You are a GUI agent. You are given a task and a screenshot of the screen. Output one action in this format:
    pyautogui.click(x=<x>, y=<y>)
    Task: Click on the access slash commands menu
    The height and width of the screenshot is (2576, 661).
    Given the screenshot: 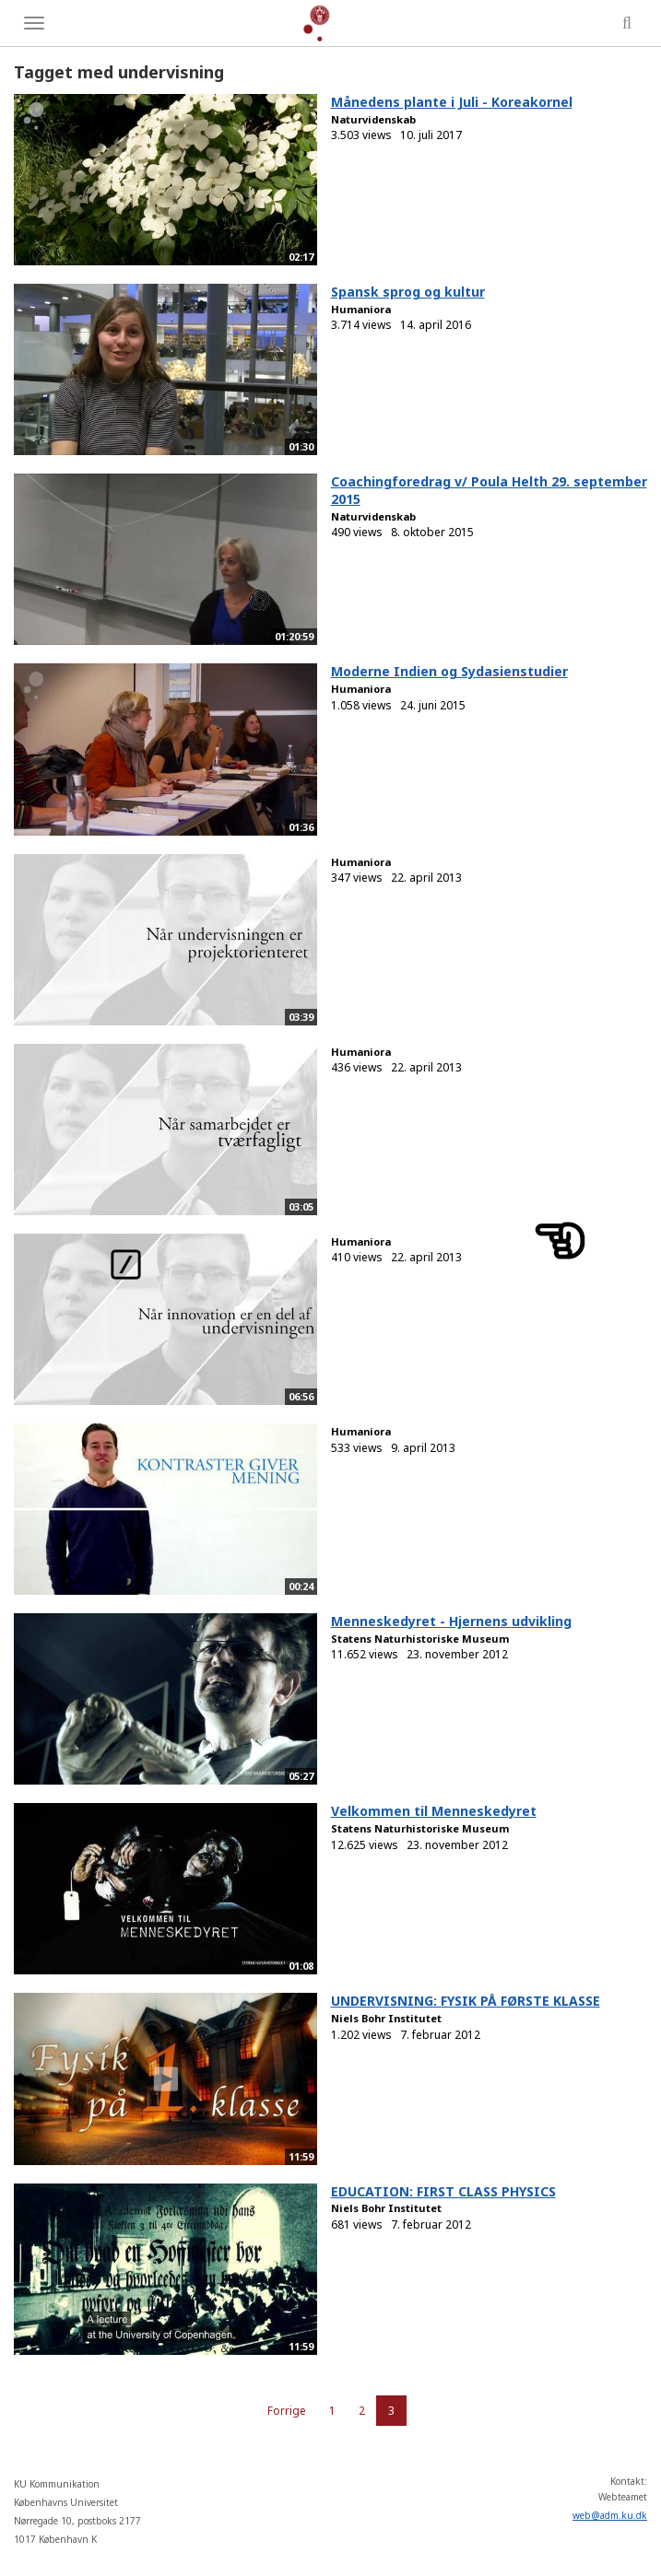 What is the action you would take?
    pyautogui.click(x=125, y=1264)
    